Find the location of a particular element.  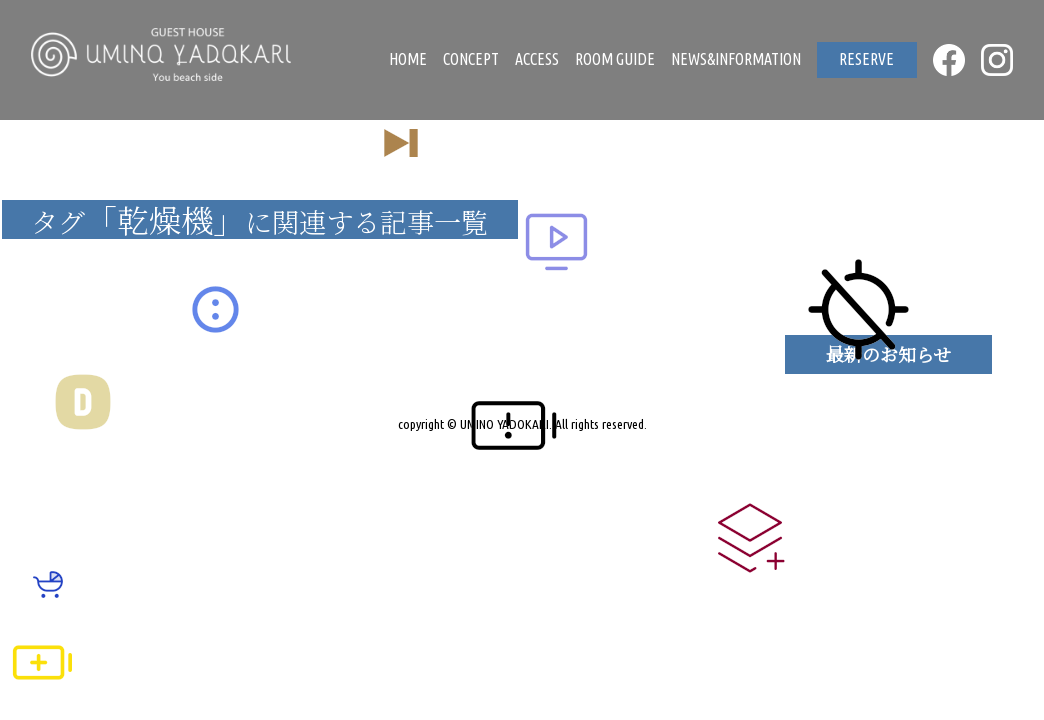

add or extend battery life is located at coordinates (41, 662).